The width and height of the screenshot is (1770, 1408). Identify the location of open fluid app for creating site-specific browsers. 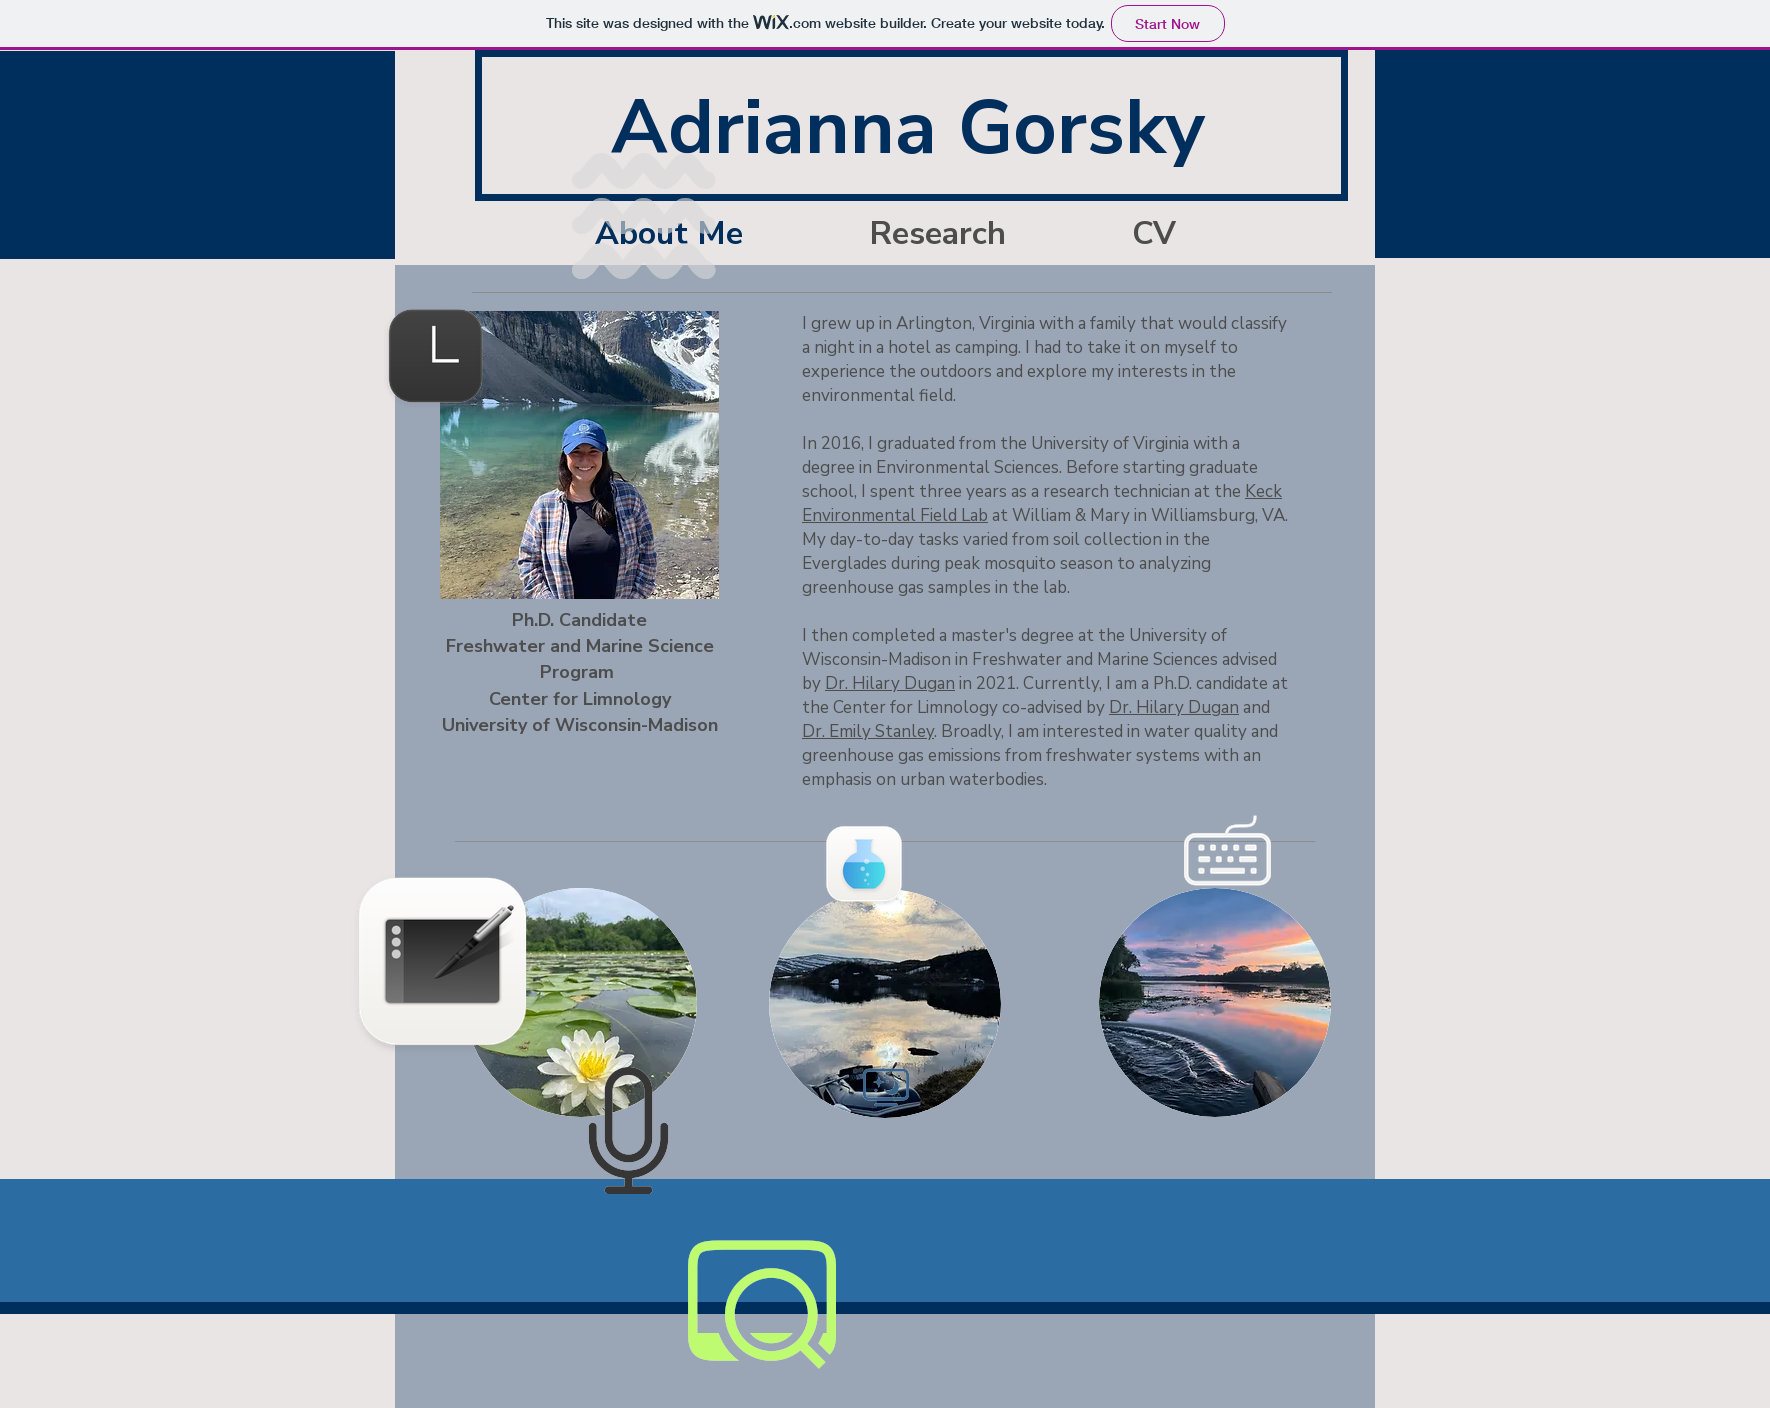
(864, 864).